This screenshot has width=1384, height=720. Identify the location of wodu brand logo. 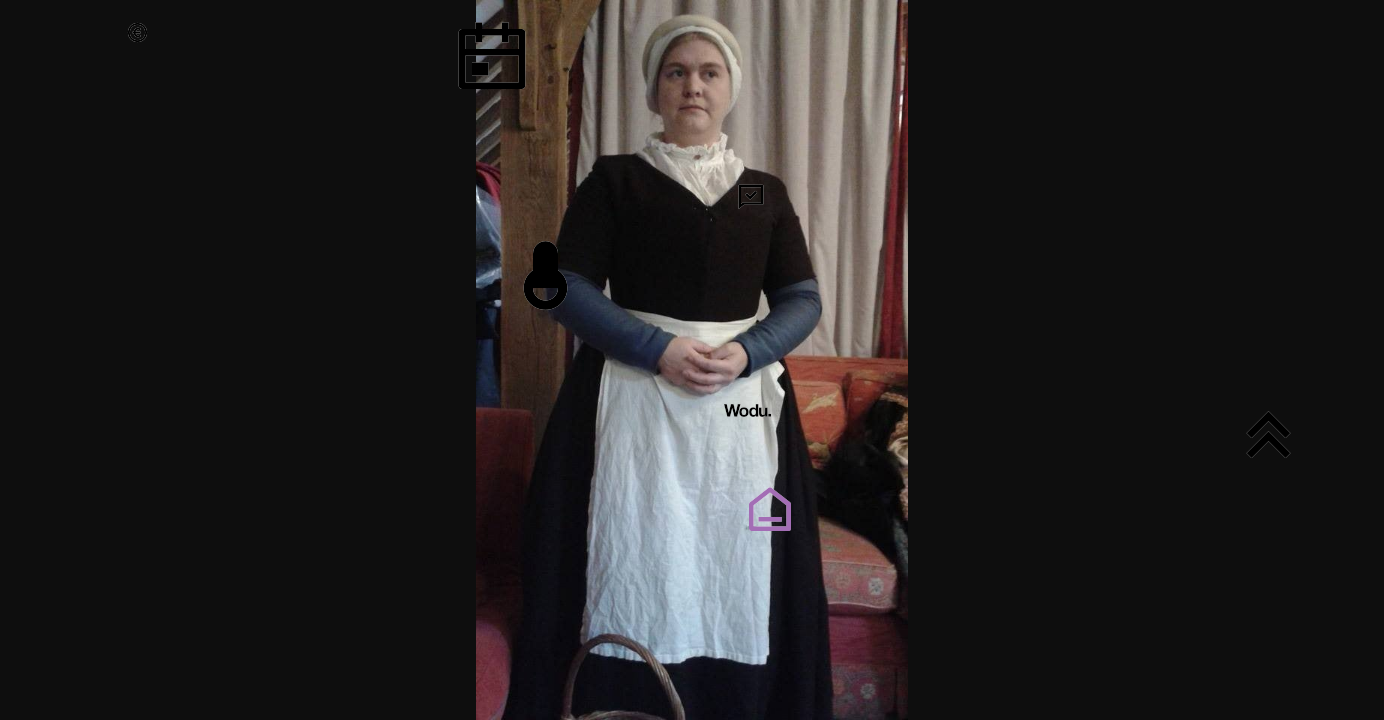
(747, 410).